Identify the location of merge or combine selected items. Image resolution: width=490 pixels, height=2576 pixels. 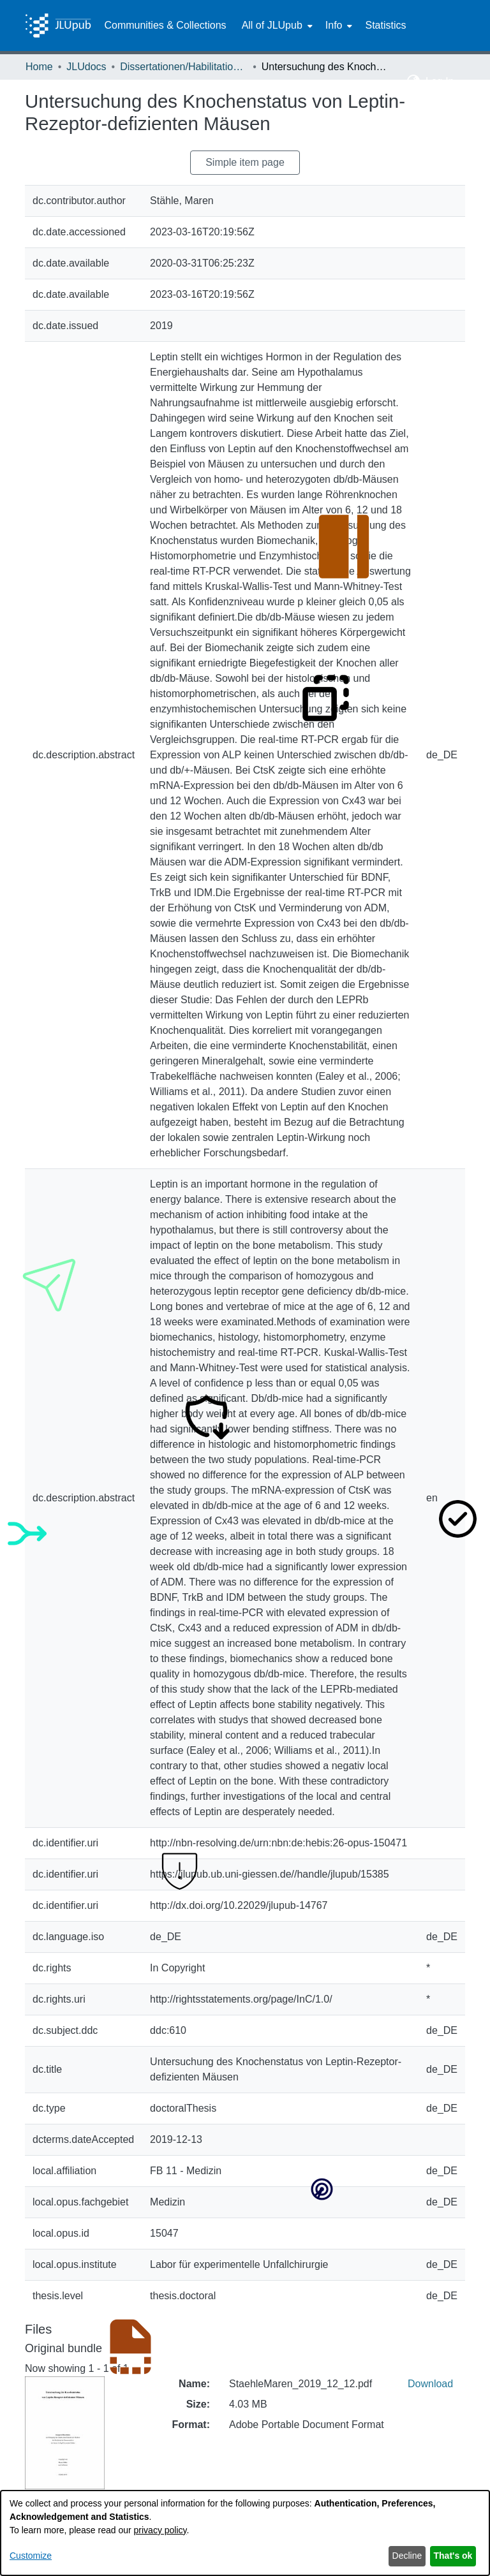
(27, 1533).